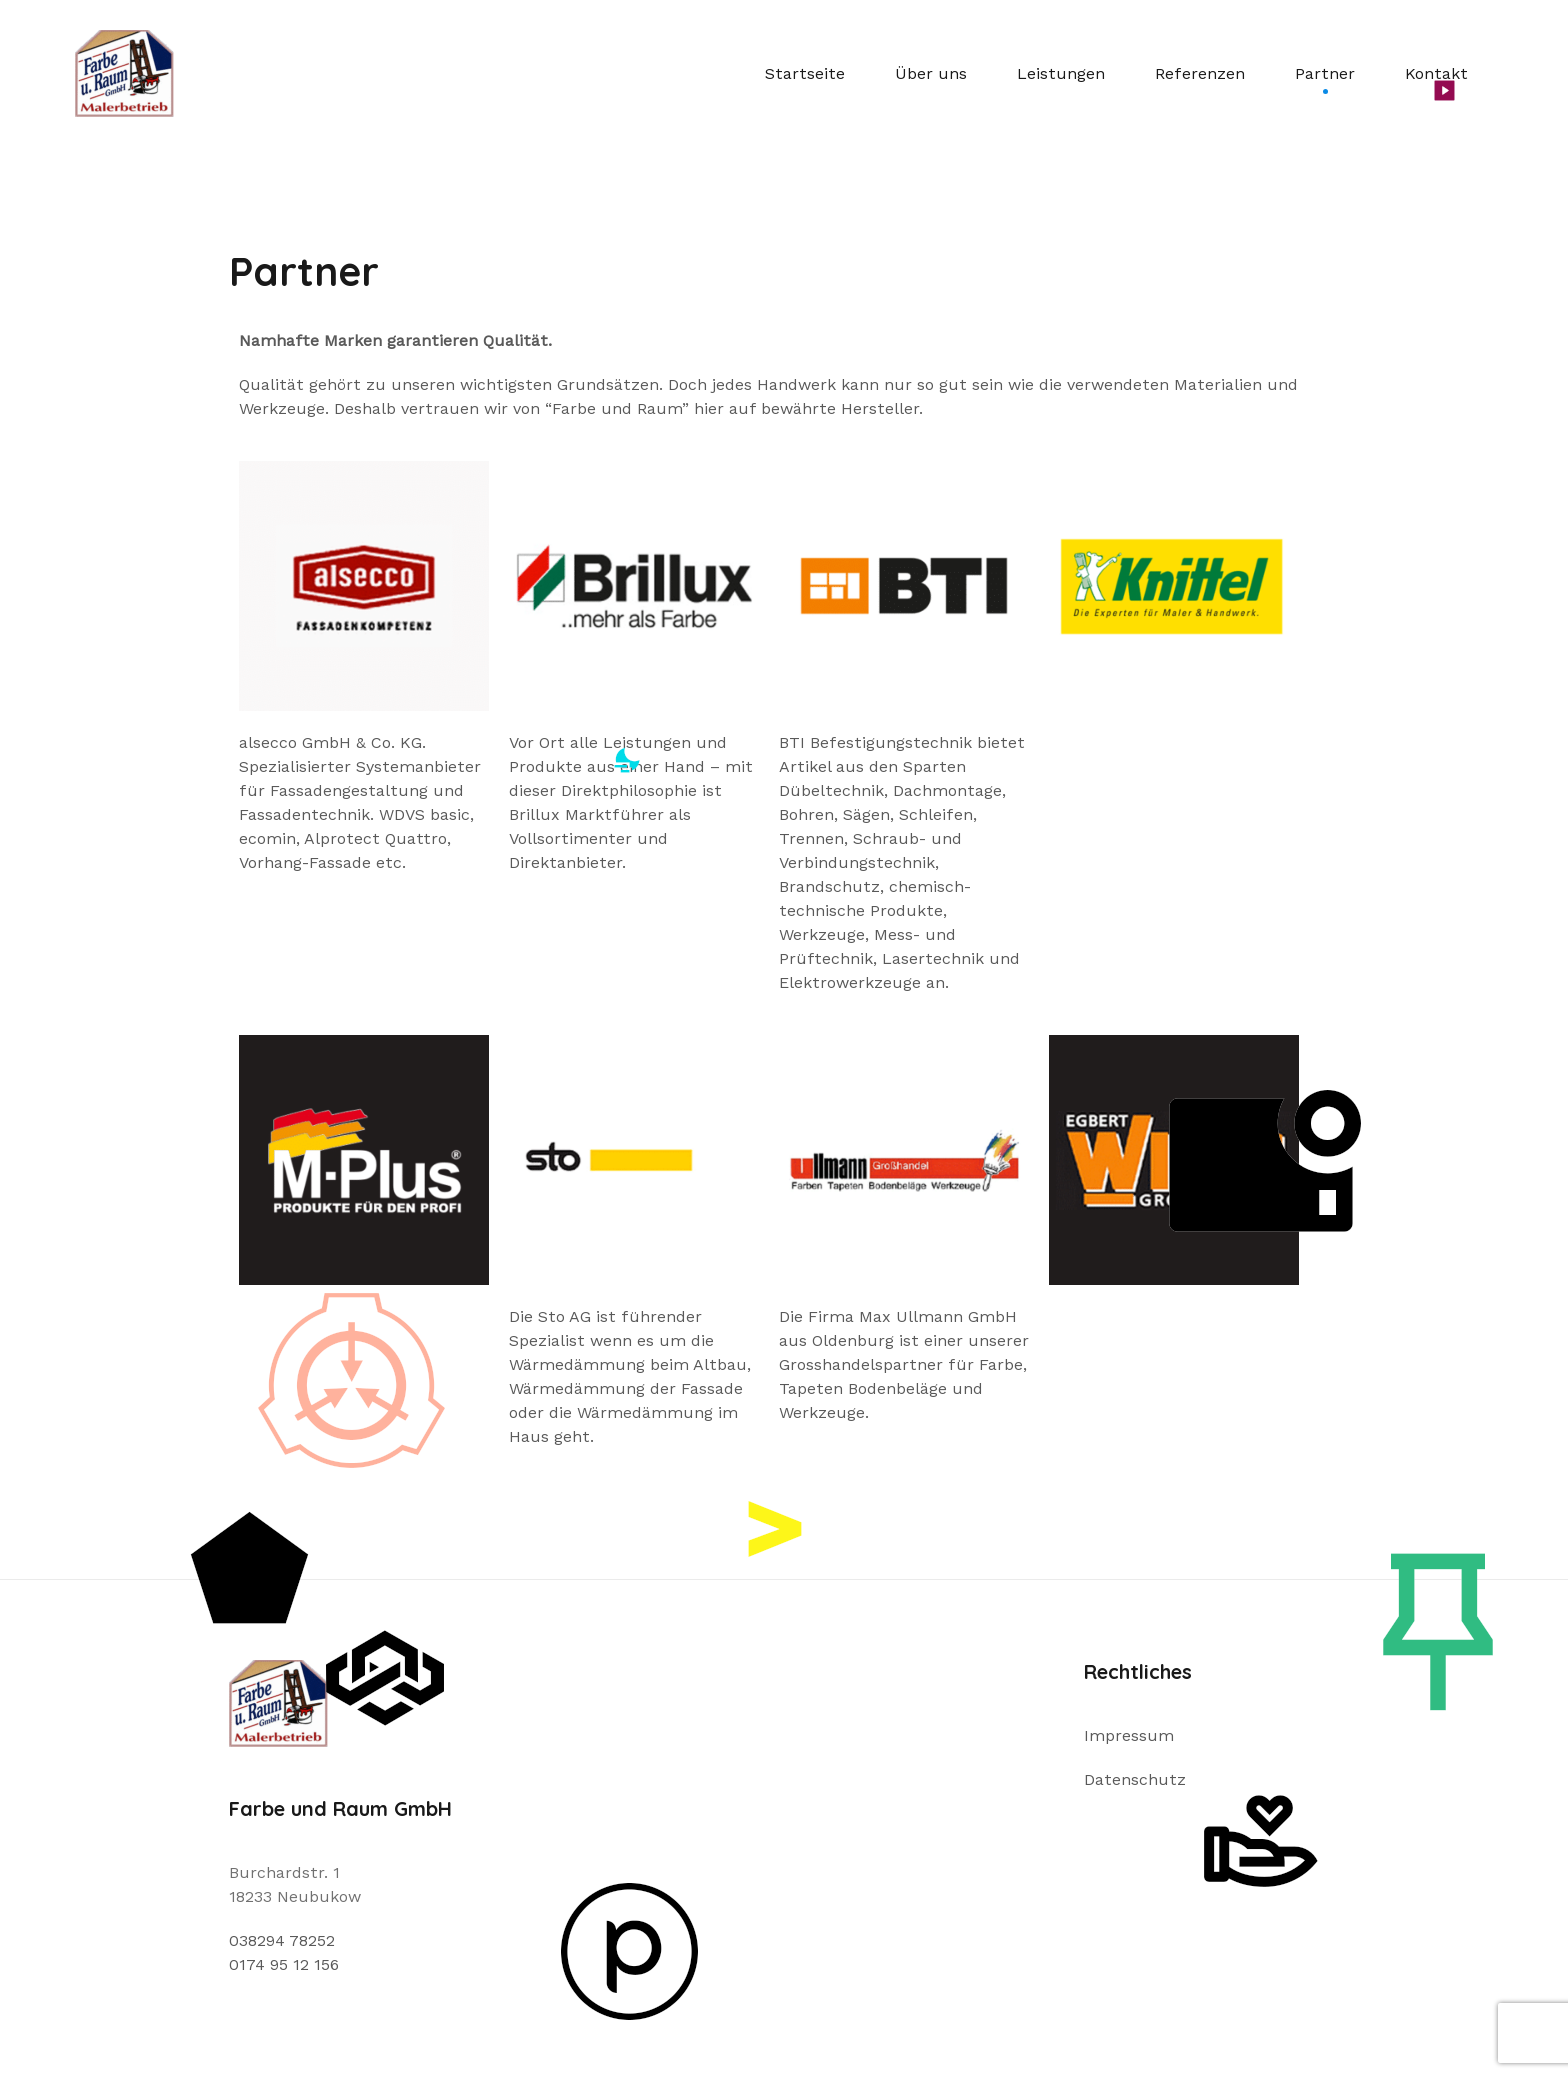 The height and width of the screenshot is (2077, 1568). What do you see at coordinates (627, 760) in the screenshot?
I see `indicates foggy night weather conditions` at bounding box center [627, 760].